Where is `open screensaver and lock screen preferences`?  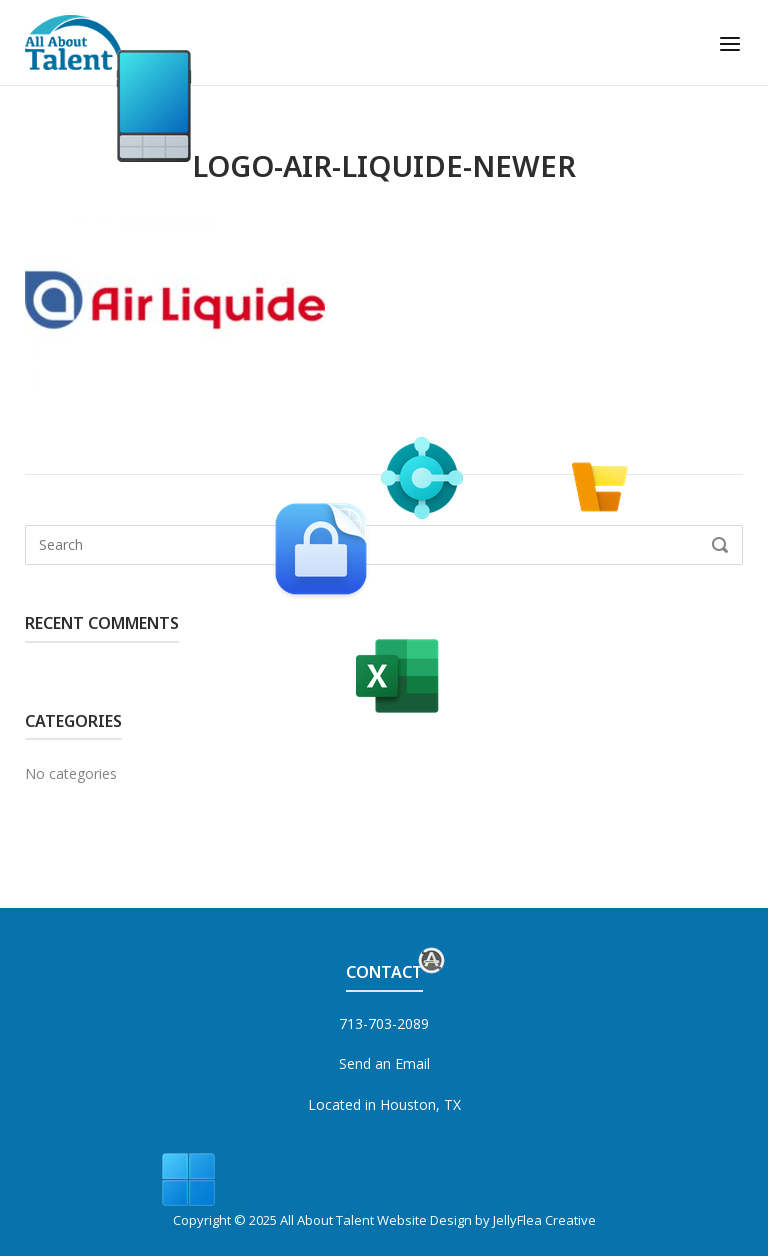 open screensaver and lock screen preferences is located at coordinates (321, 549).